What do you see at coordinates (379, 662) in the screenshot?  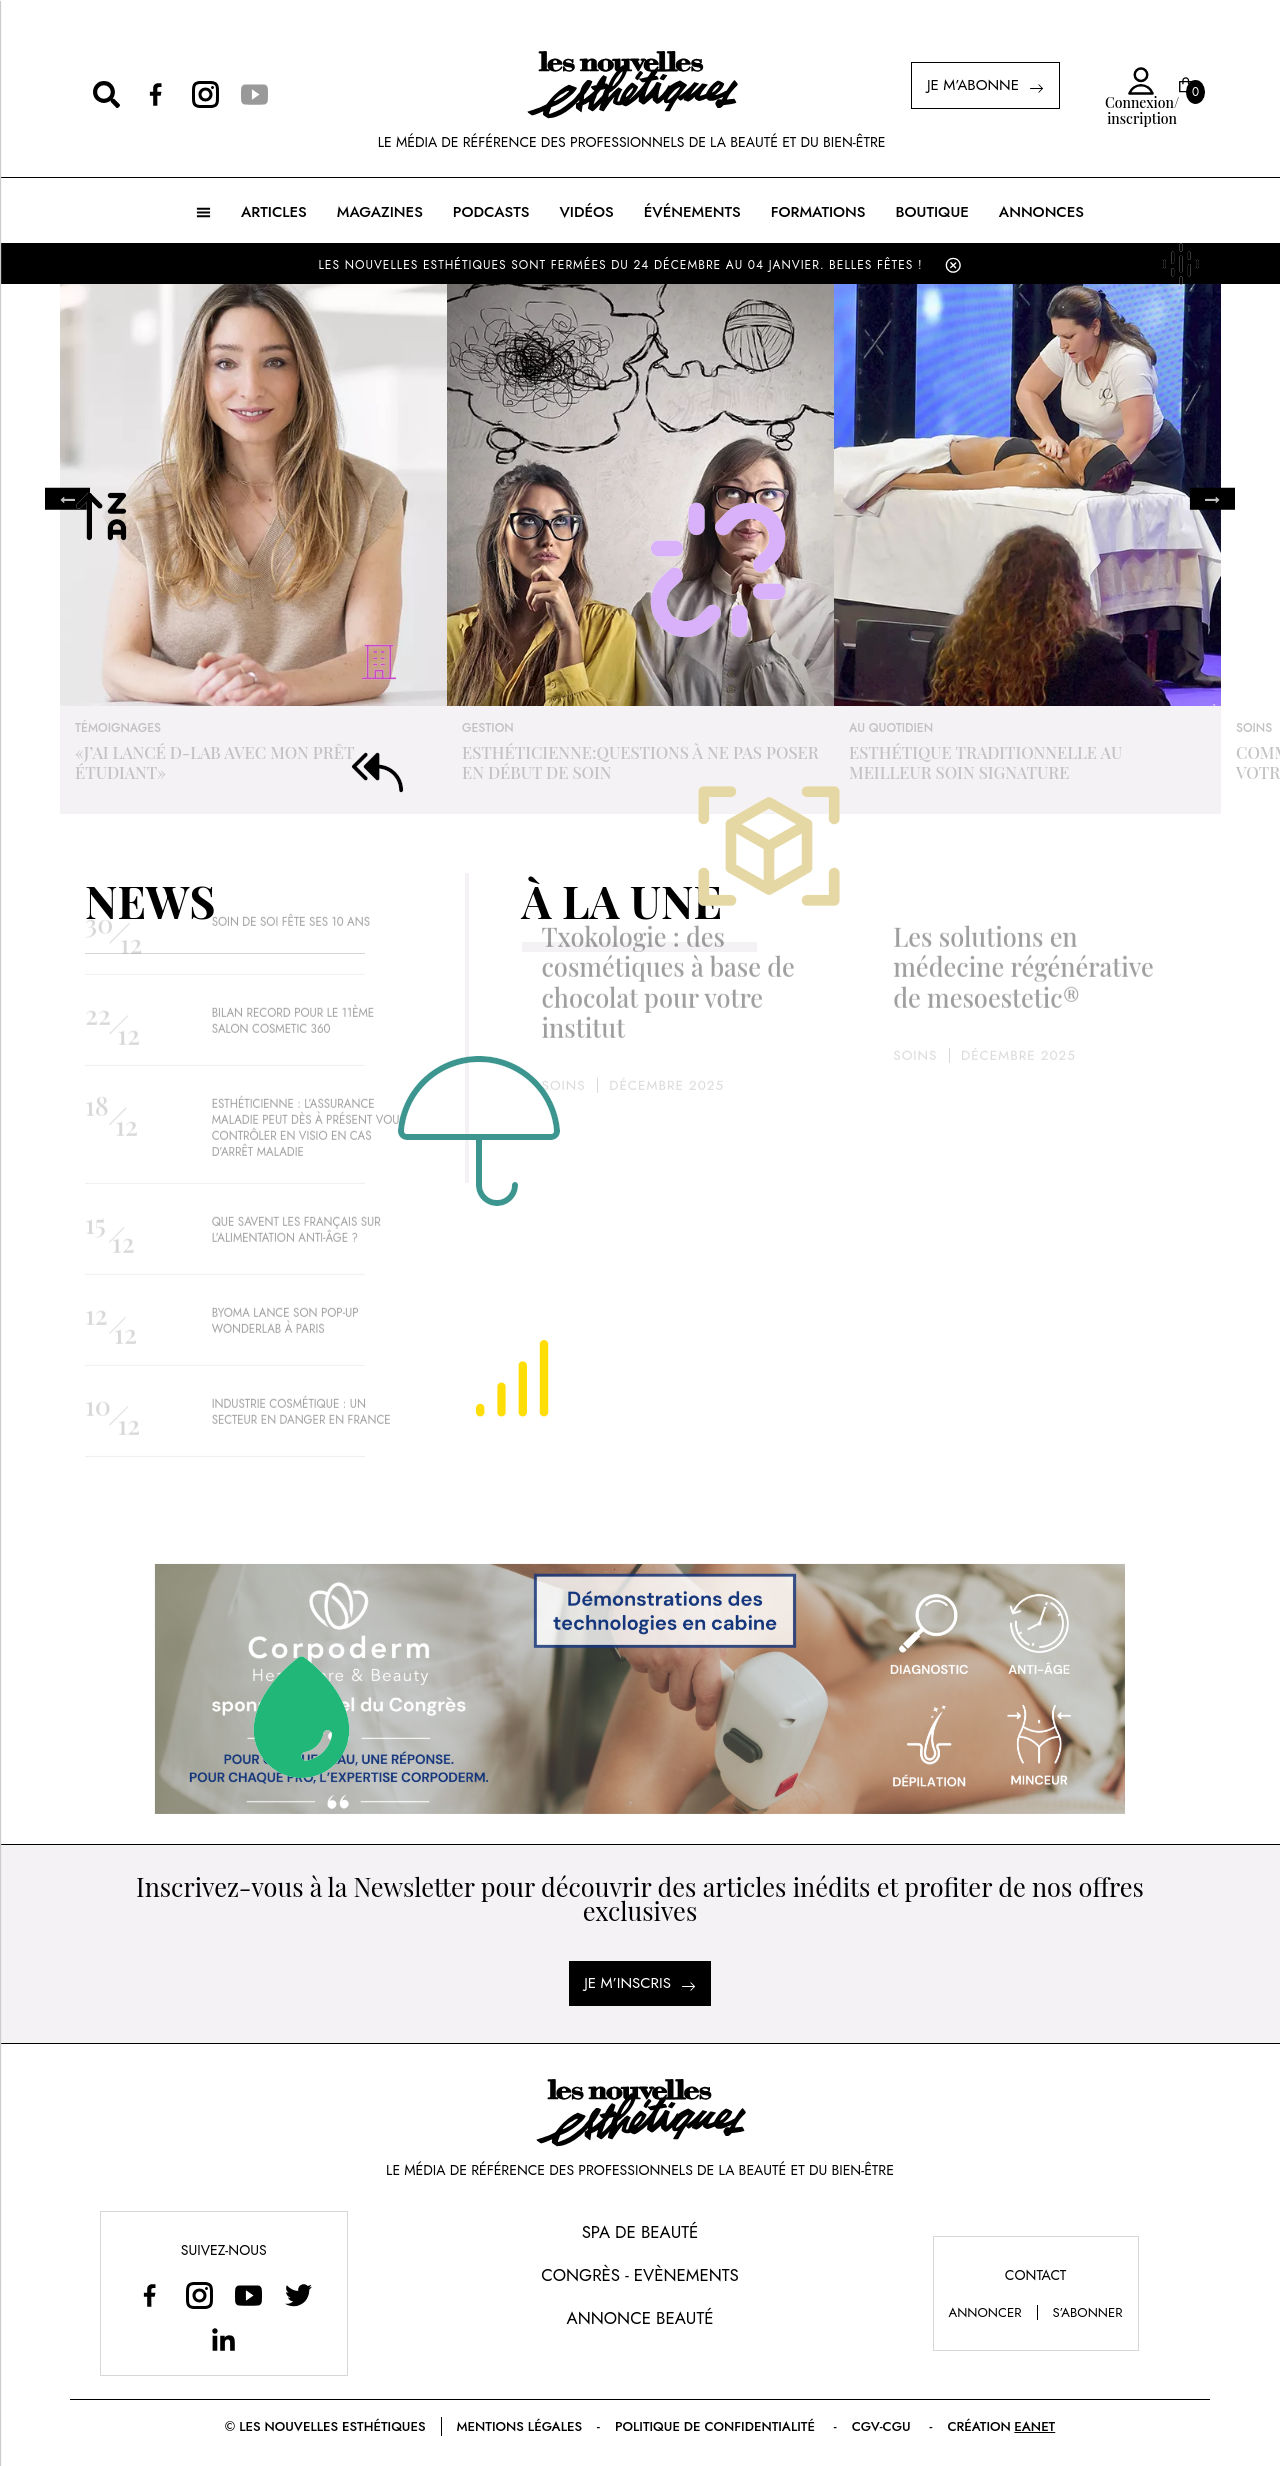 I see `view company or business profile` at bounding box center [379, 662].